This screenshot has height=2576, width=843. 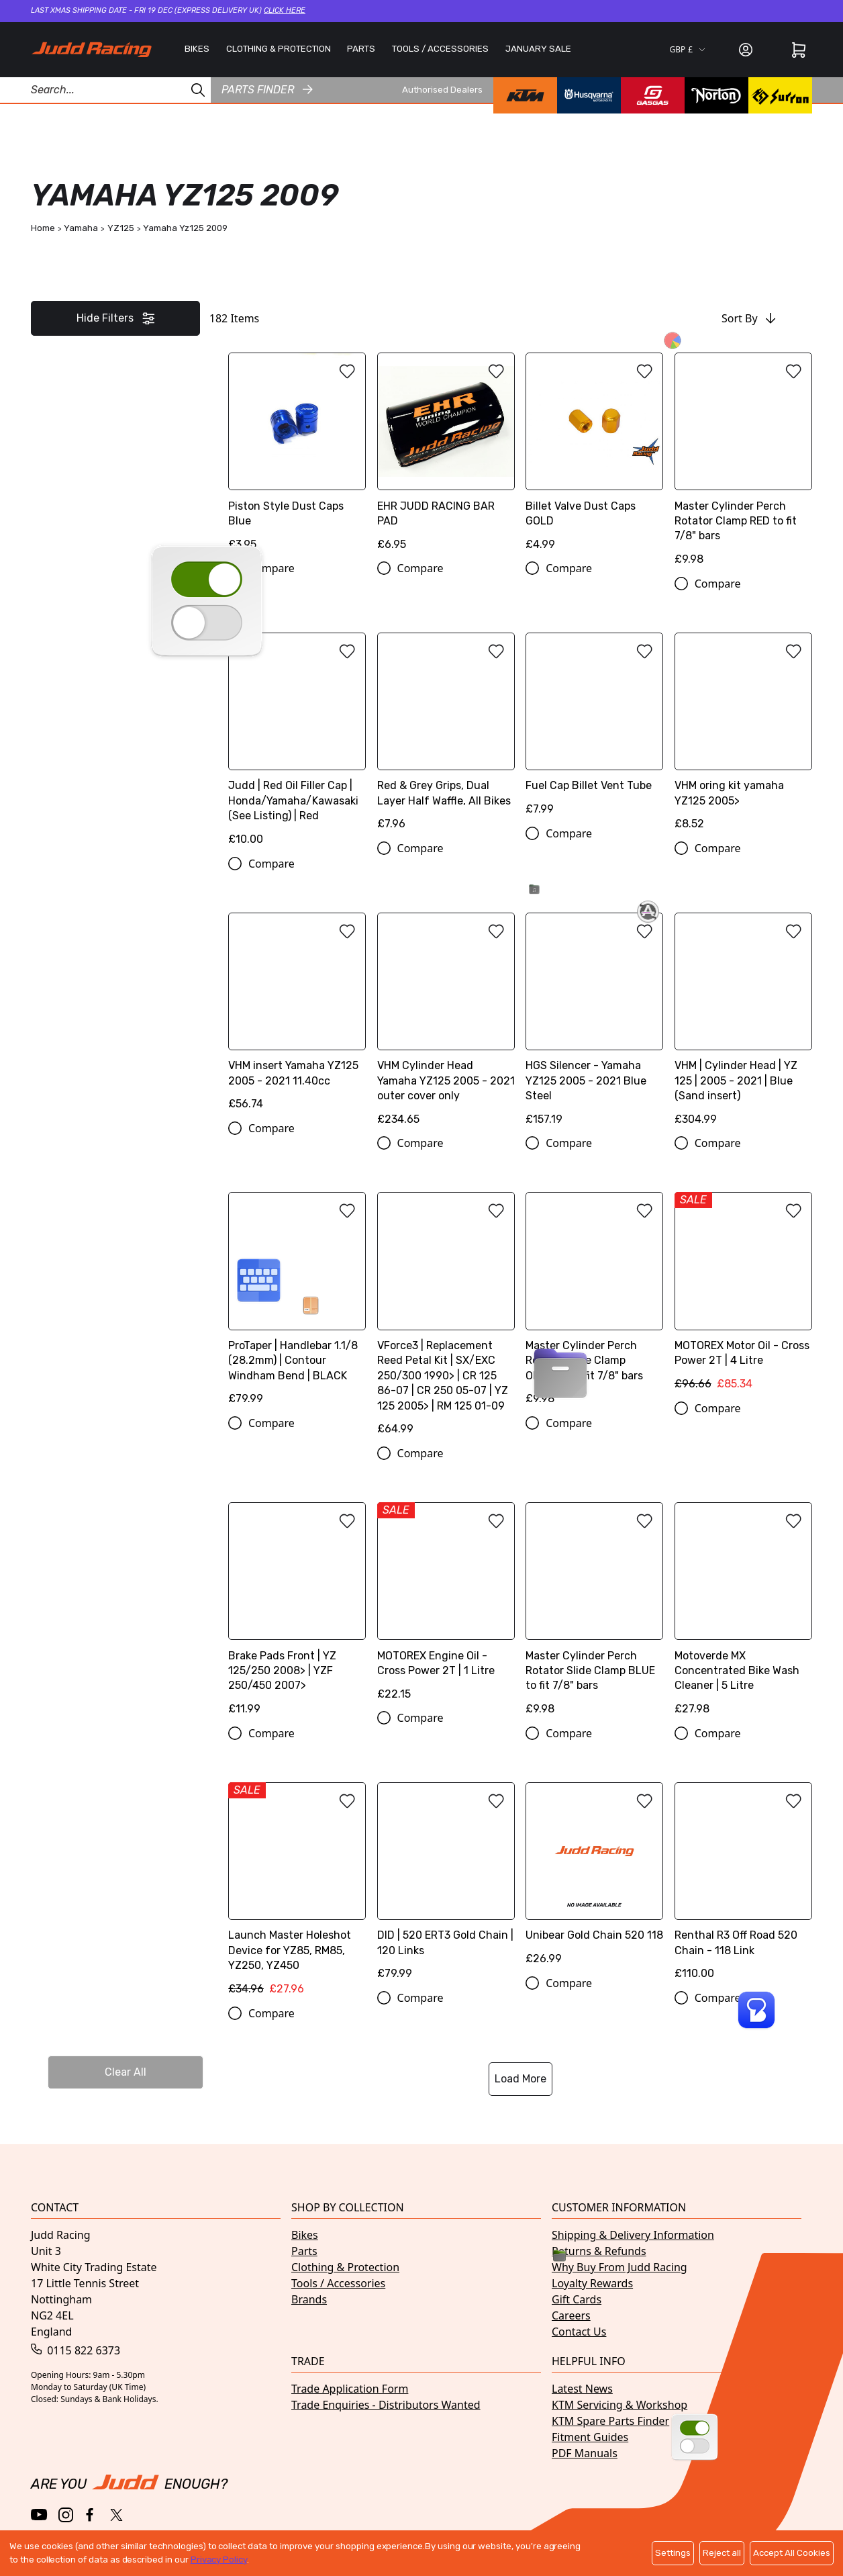 What do you see at coordinates (311, 1305) in the screenshot?
I see `open package manager application` at bounding box center [311, 1305].